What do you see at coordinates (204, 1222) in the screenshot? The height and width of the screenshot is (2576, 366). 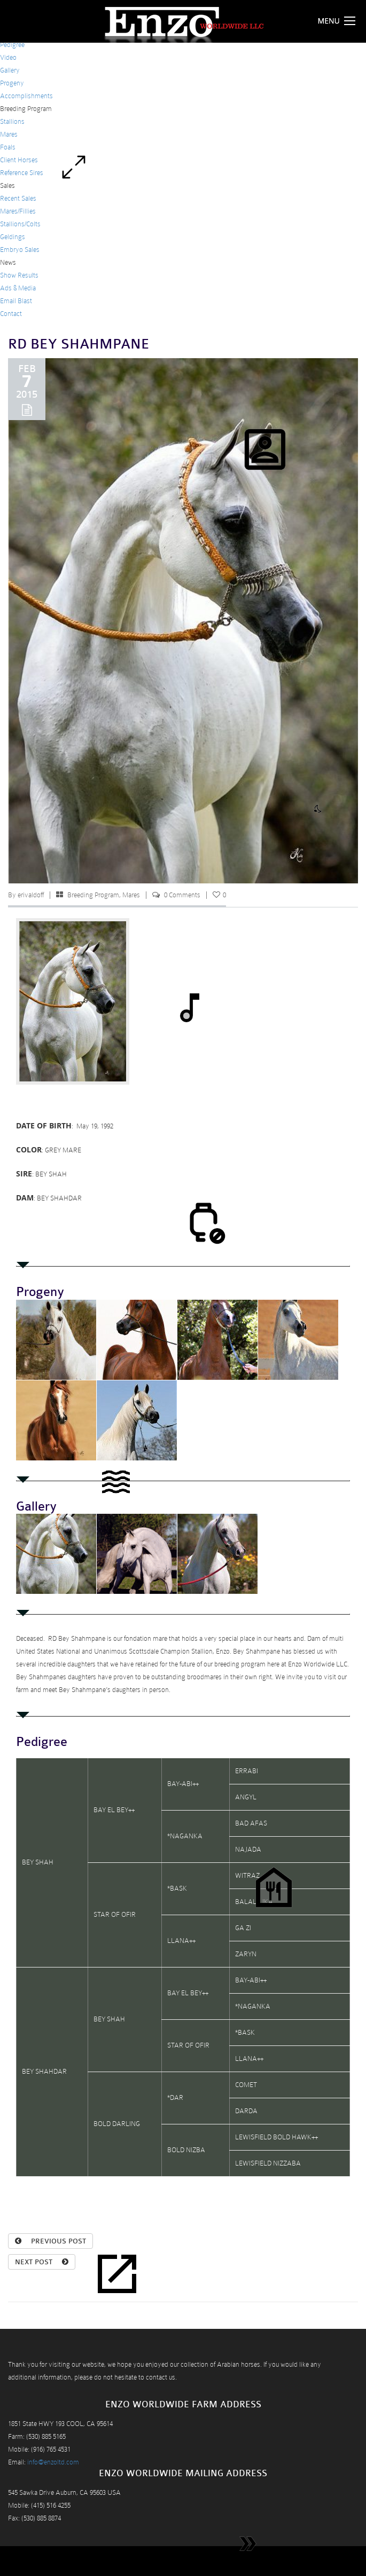 I see `cancel smartwatch pairing` at bounding box center [204, 1222].